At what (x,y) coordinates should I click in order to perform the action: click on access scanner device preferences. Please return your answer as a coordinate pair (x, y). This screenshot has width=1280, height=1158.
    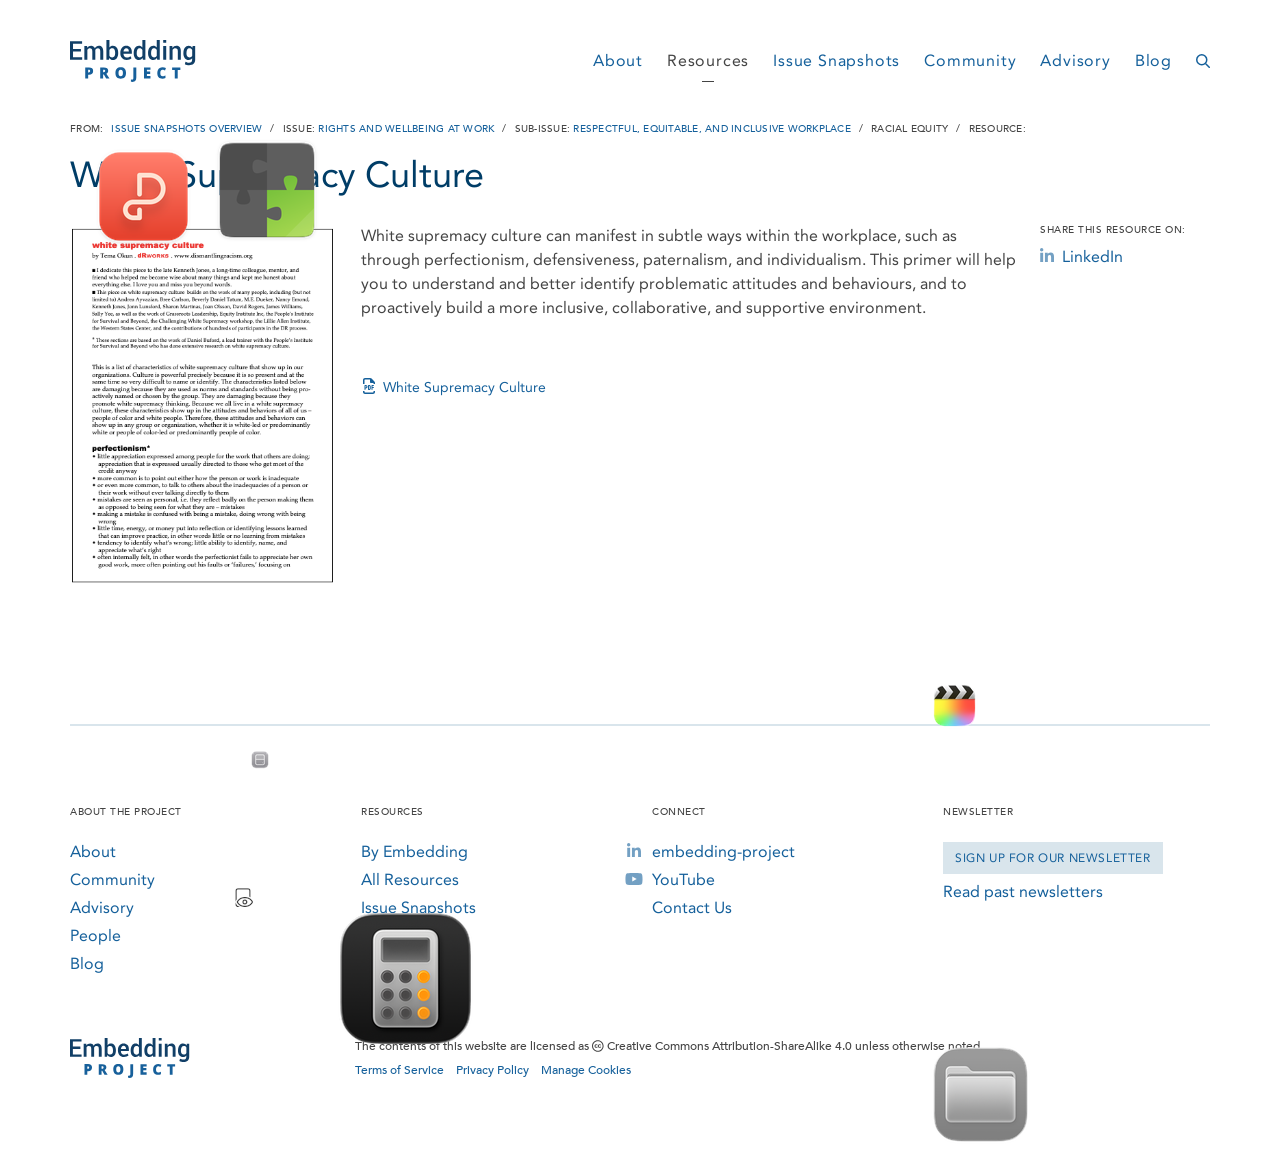
    Looking at the image, I should click on (260, 760).